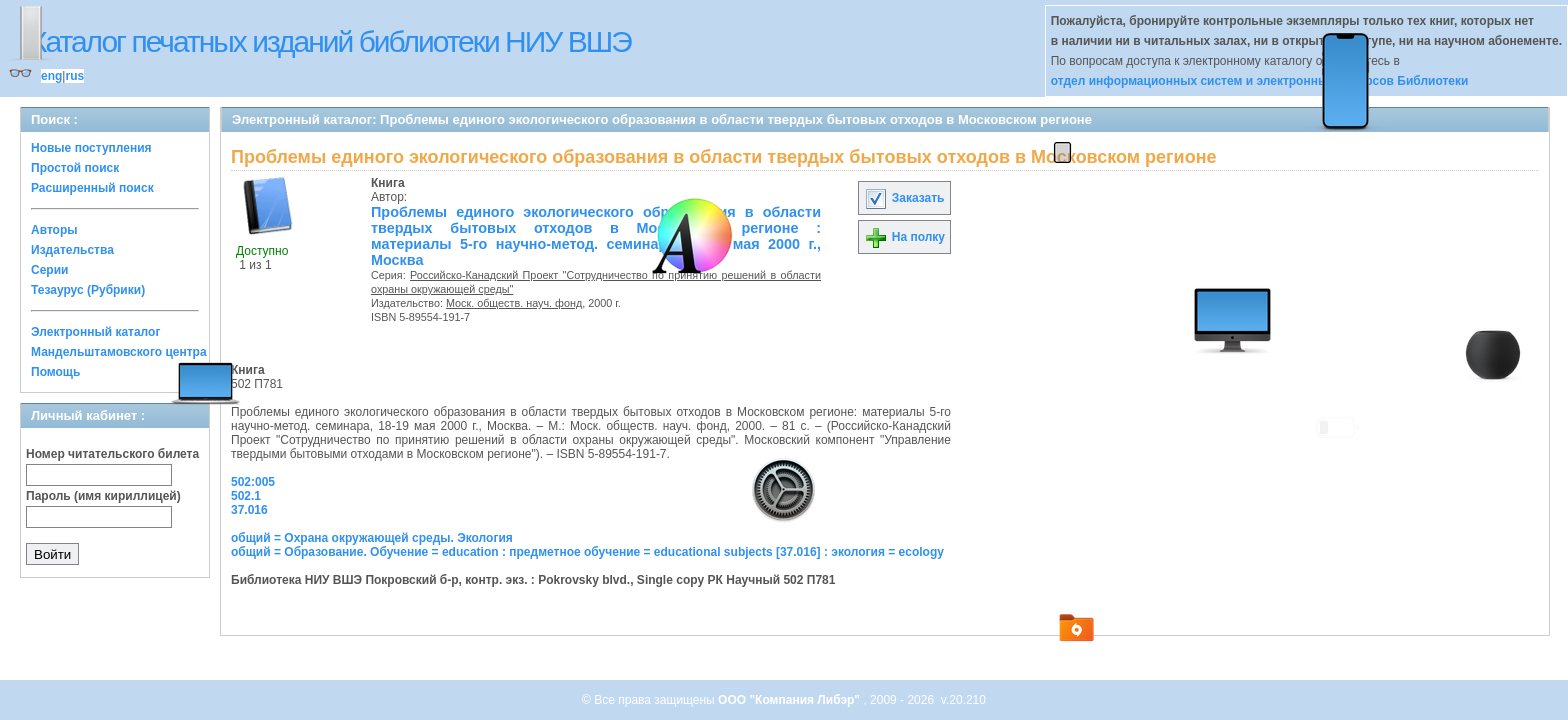  What do you see at coordinates (31, 34) in the screenshot?
I see `iPod nano device connected` at bounding box center [31, 34].